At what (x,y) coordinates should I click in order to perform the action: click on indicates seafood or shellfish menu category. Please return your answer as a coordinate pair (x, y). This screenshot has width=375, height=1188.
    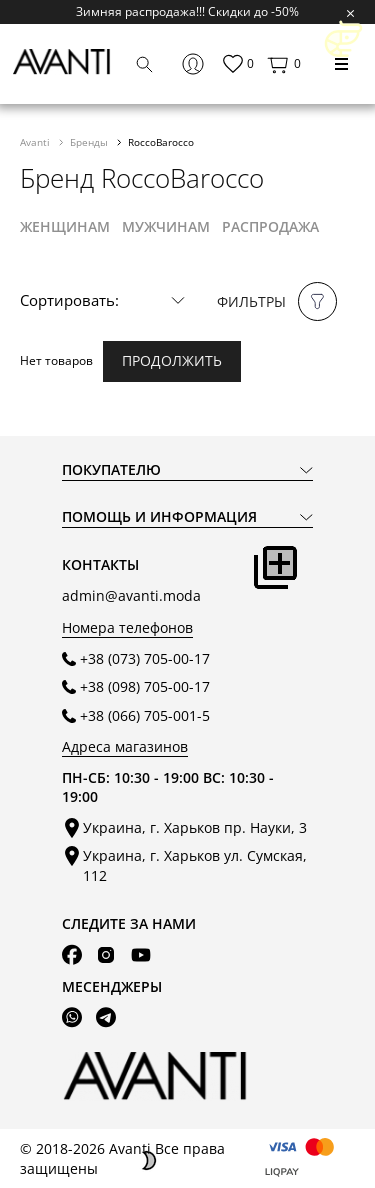
    Looking at the image, I should click on (343, 39).